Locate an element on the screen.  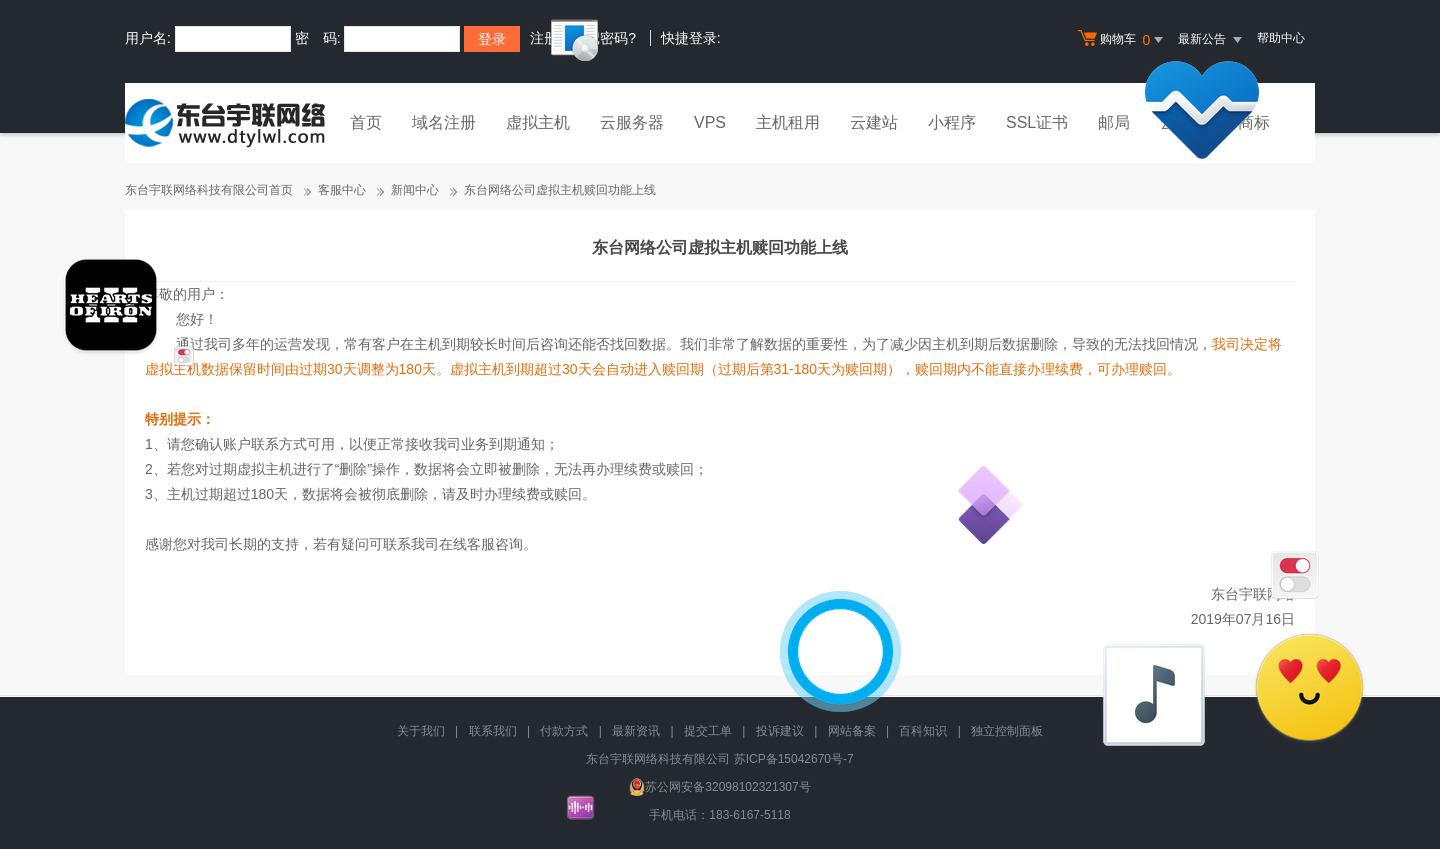
open Microsoft Cortana voice assistant is located at coordinates (840, 651).